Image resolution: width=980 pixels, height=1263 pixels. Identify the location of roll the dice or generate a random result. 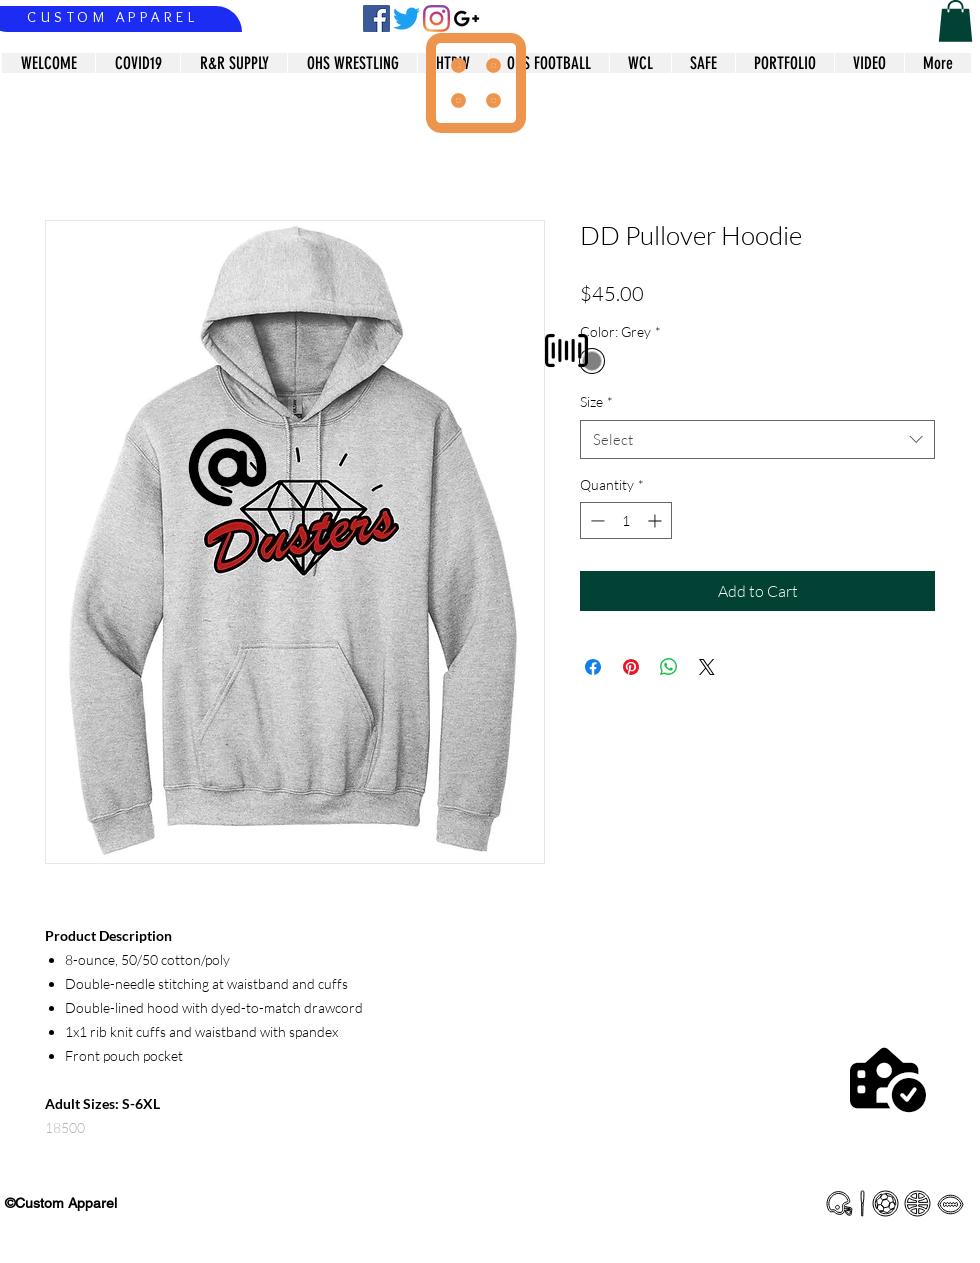
(476, 83).